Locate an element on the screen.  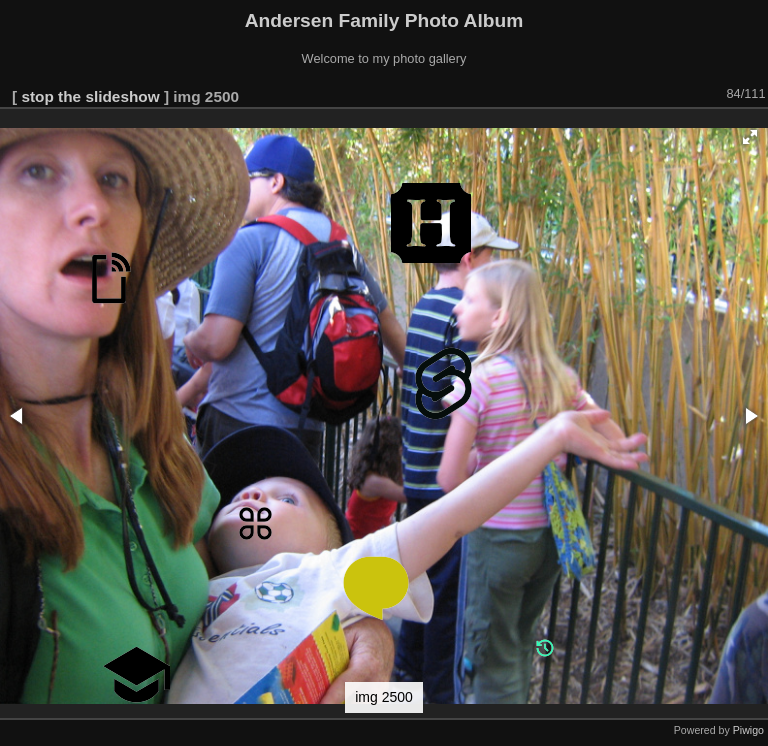
hire a helper logo is located at coordinates (431, 223).